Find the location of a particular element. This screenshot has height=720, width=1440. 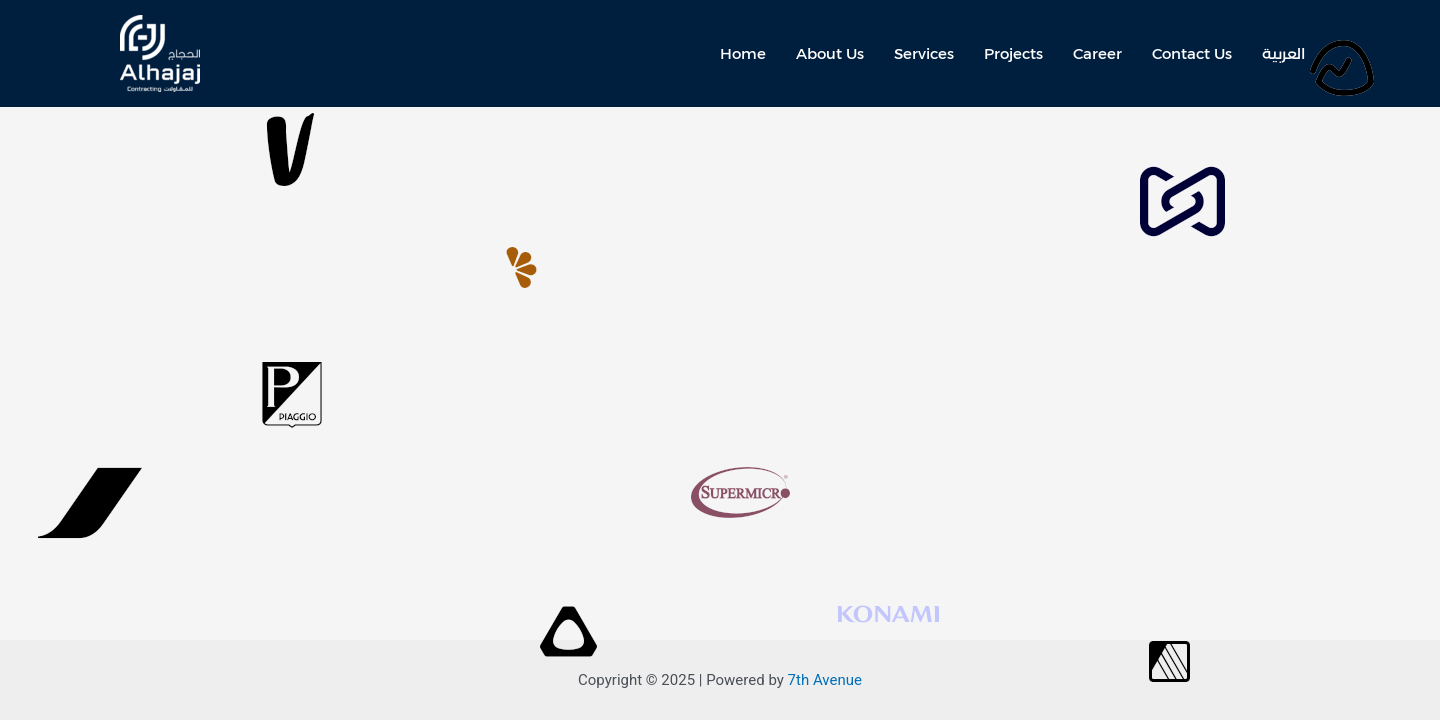

open the Vinted app is located at coordinates (290, 149).